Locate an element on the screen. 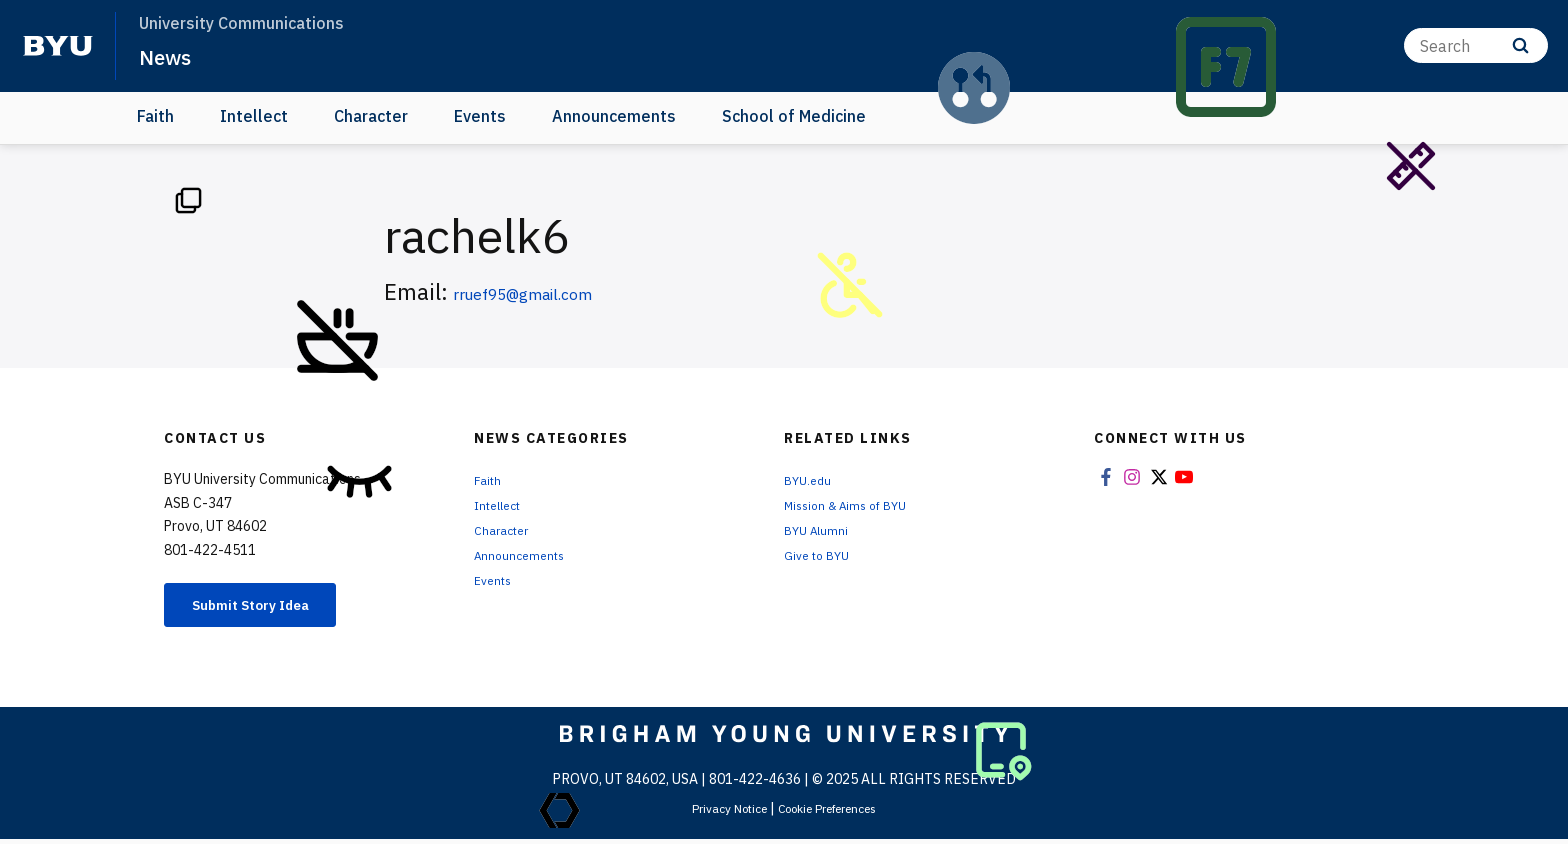 The width and height of the screenshot is (1568, 844). pin a location on your tablet device is located at coordinates (1001, 750).